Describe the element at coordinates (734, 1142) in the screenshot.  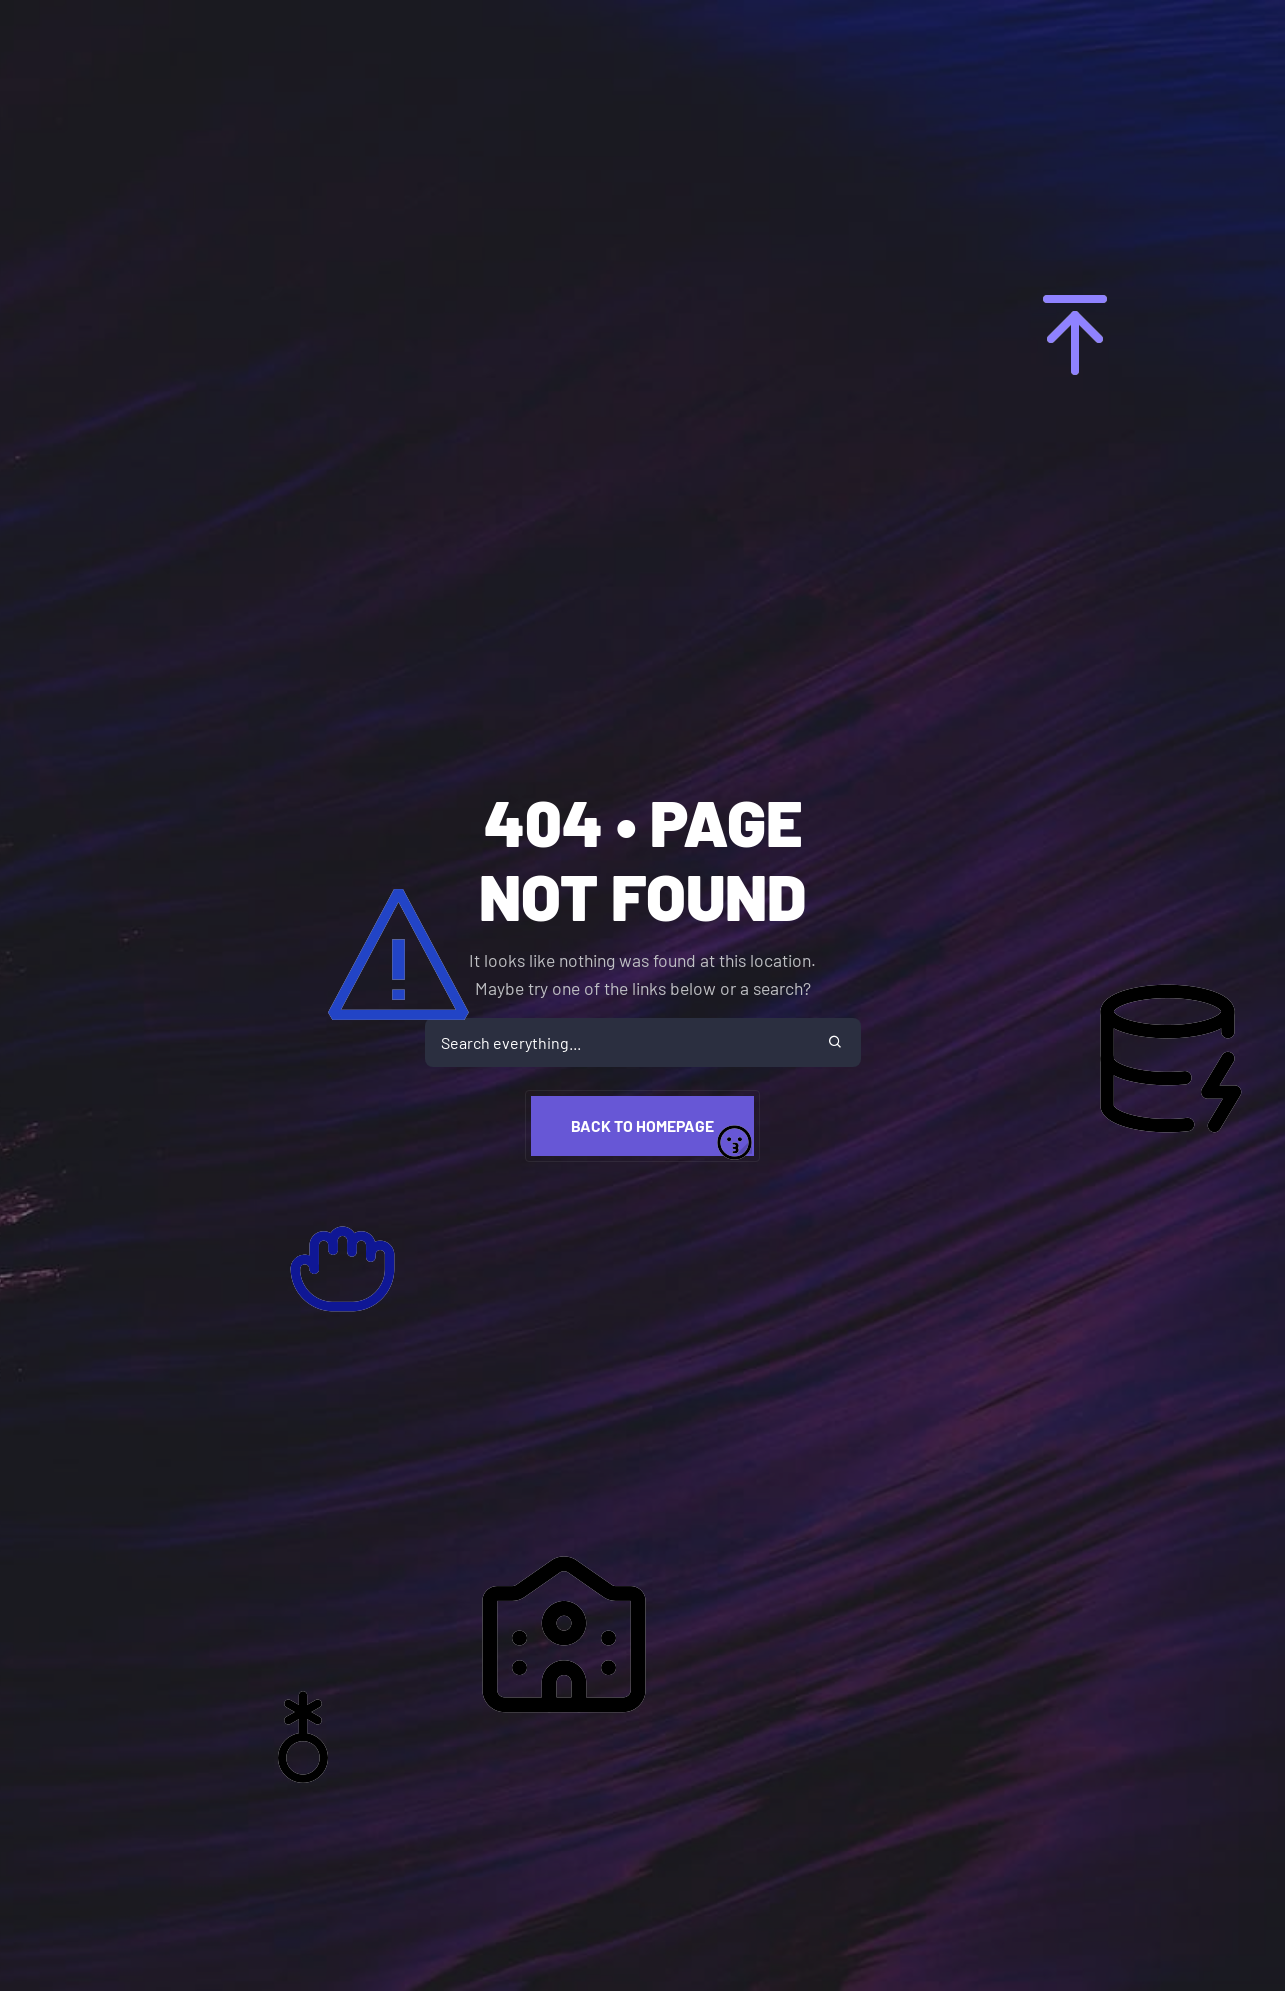
I see `send a kiss emoji reaction` at that location.